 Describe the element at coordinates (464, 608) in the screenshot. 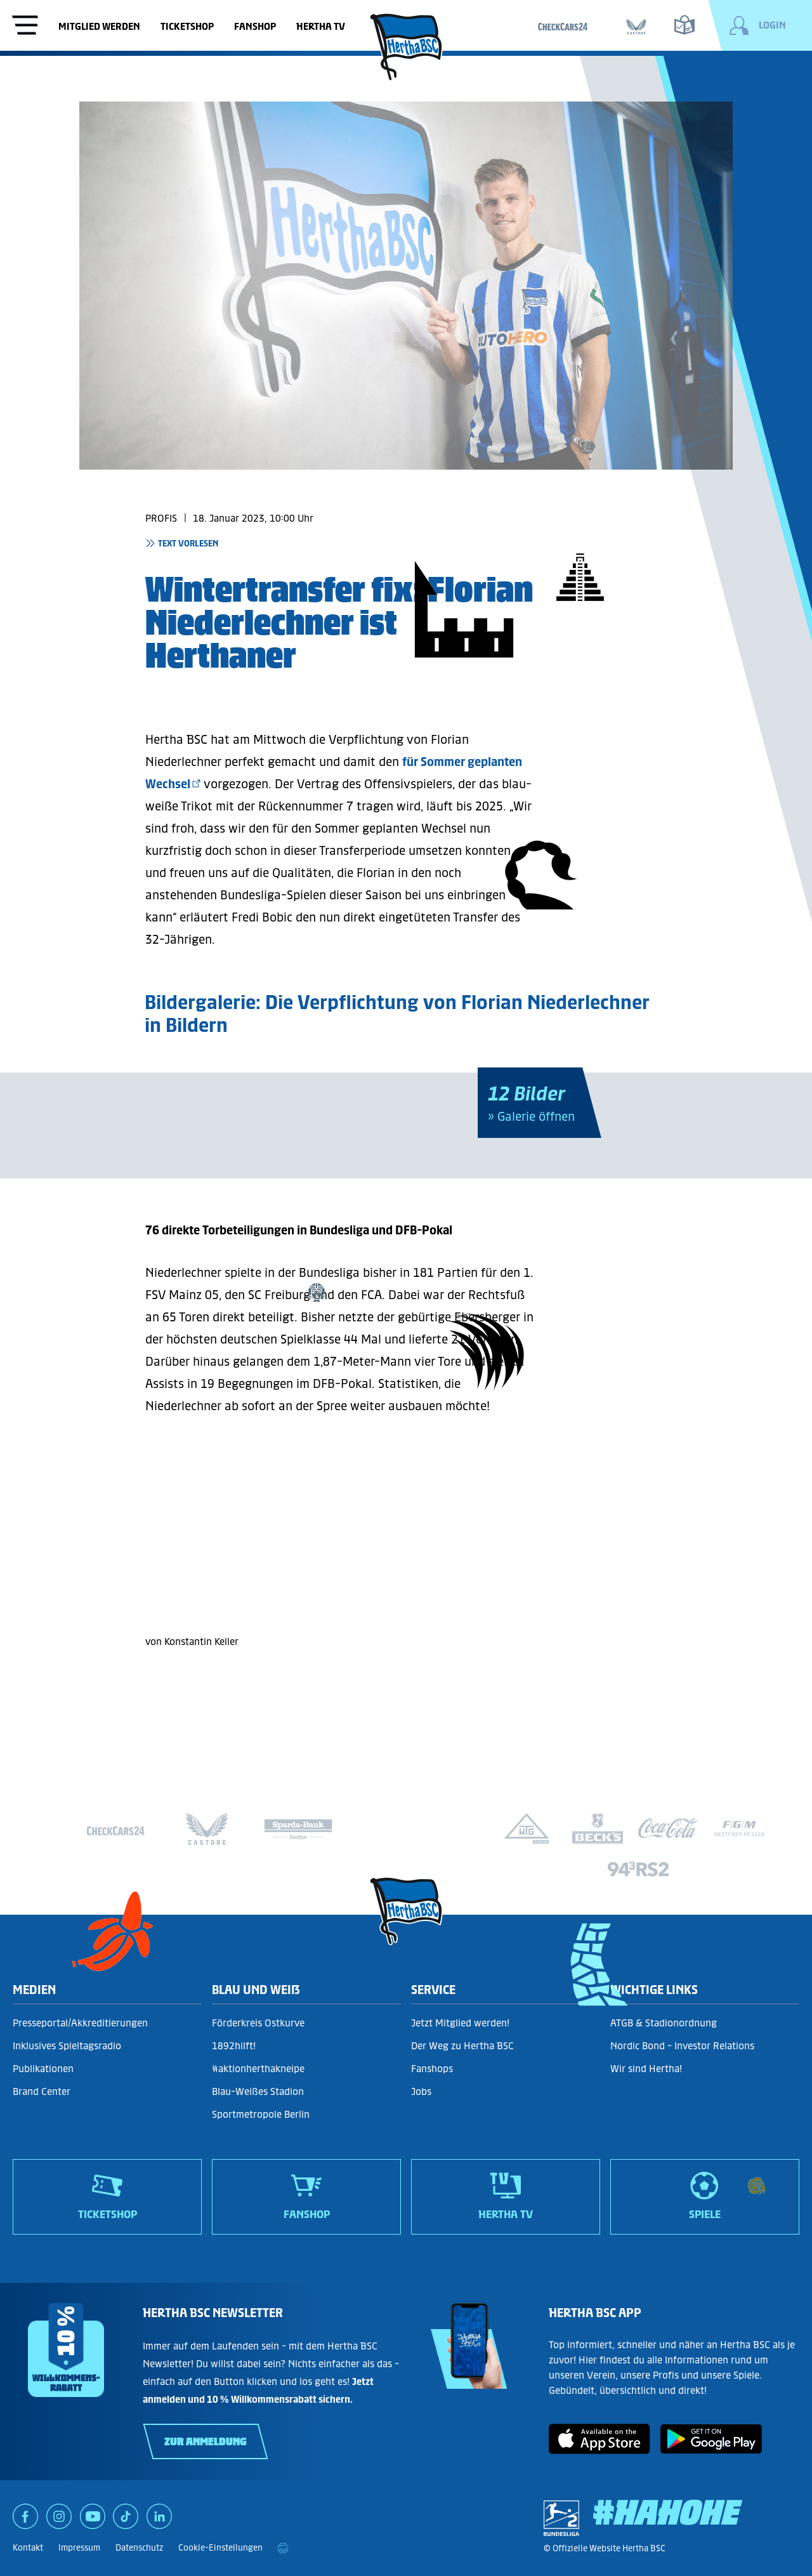

I see `view castle or fortress in game` at that location.